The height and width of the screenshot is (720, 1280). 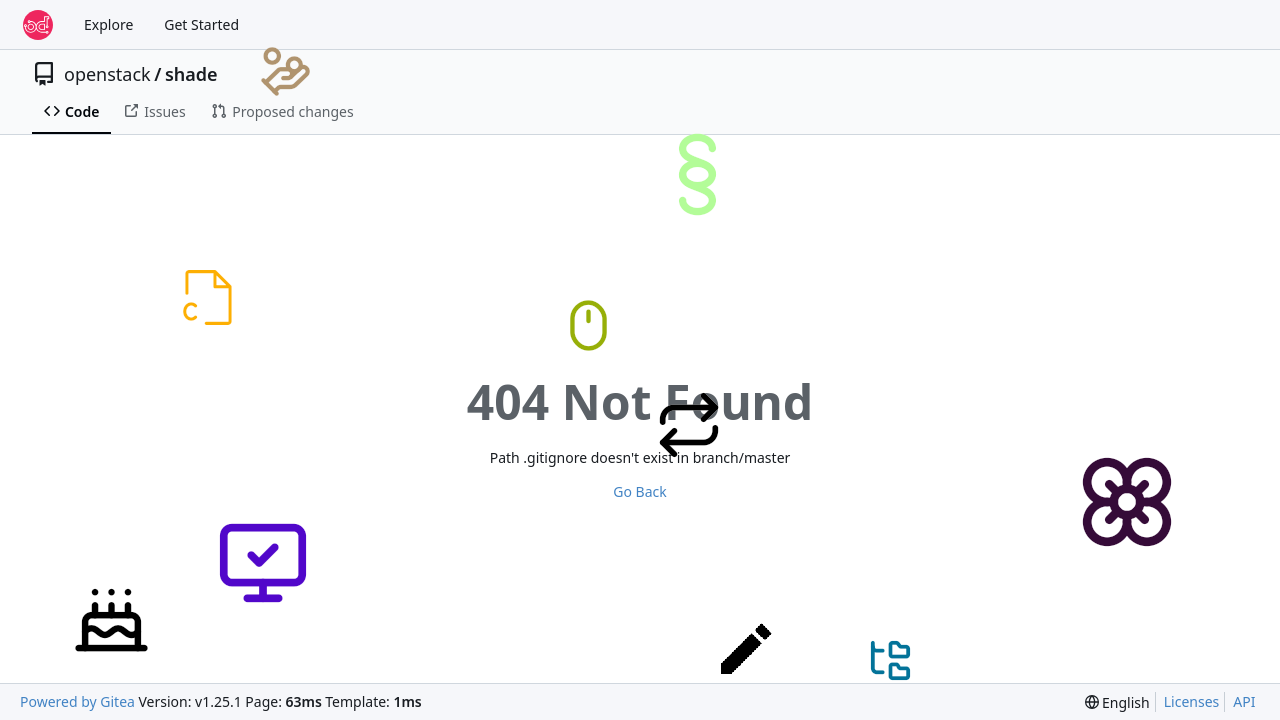 I want to click on open a C programming language file, so click(x=208, y=297).